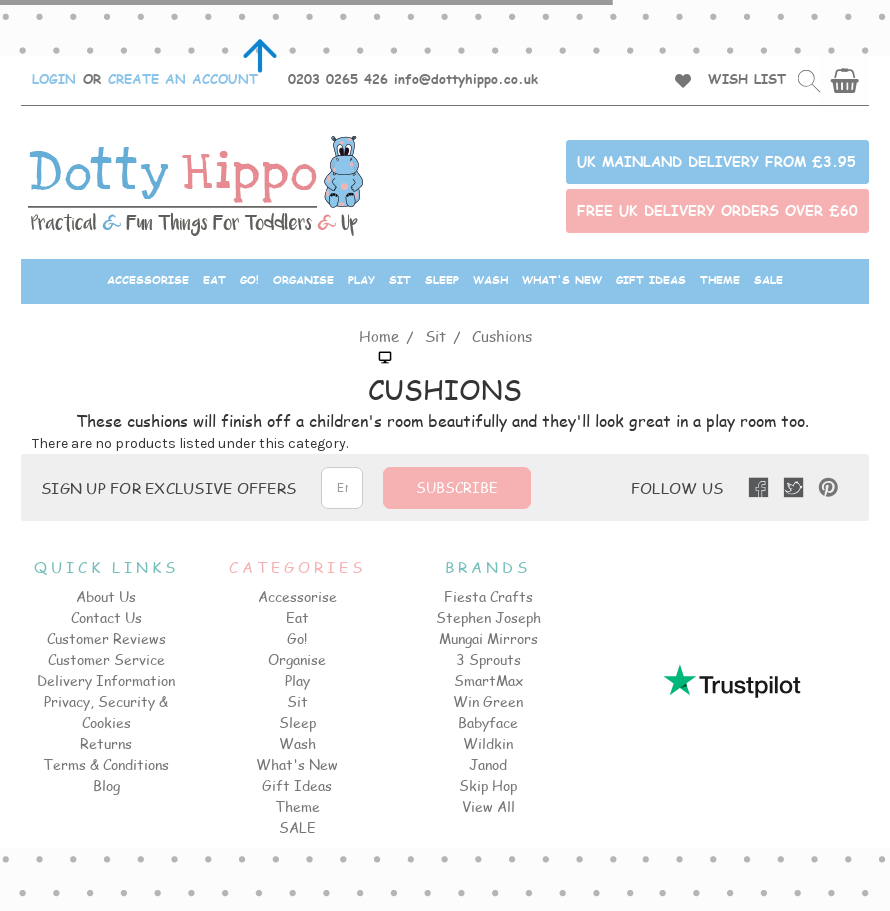  What do you see at coordinates (260, 56) in the screenshot?
I see `move item up in a list` at bounding box center [260, 56].